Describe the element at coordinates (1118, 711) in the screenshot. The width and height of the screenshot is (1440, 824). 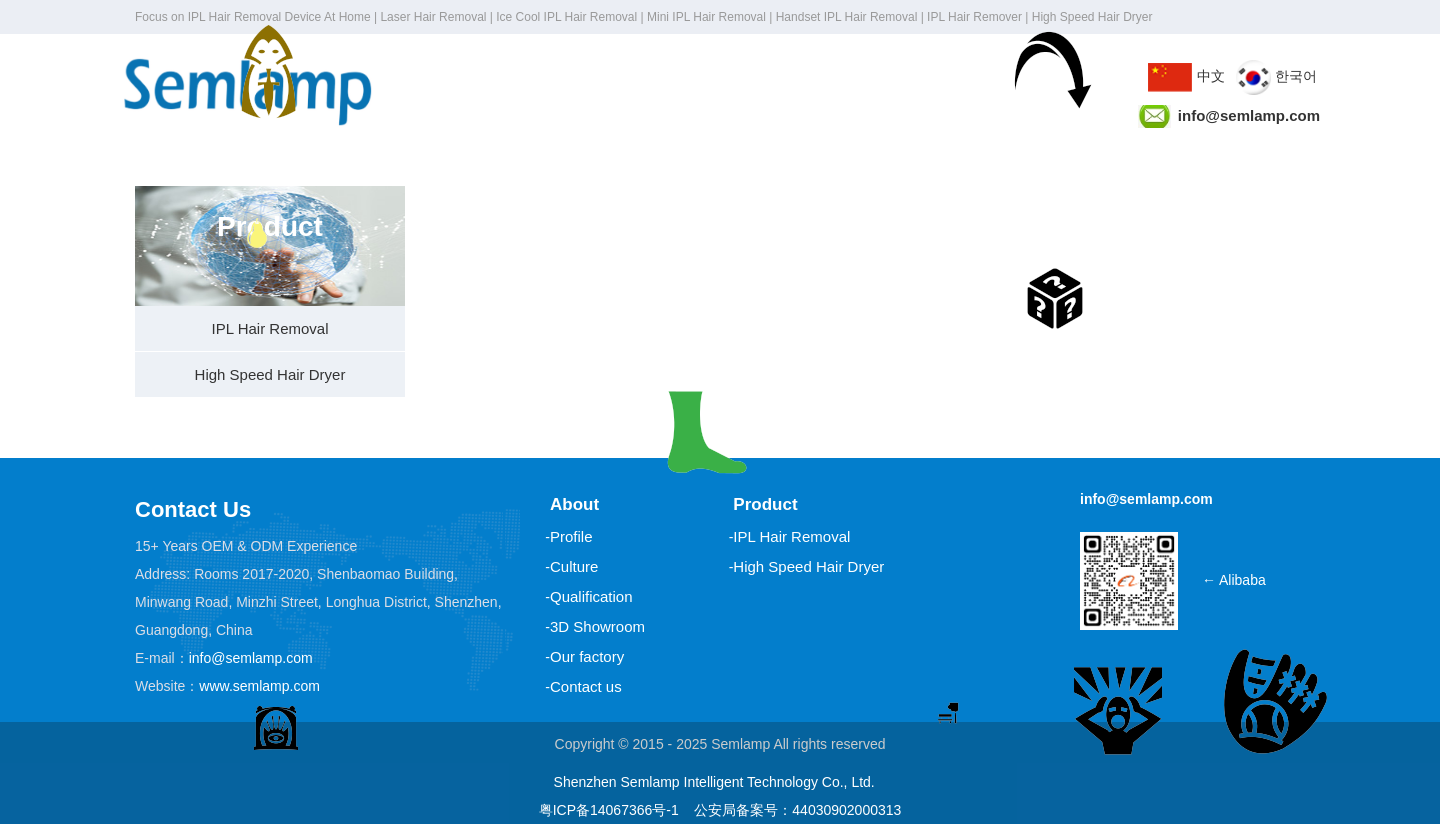
I see `indicates a character in panic or fear state` at that location.